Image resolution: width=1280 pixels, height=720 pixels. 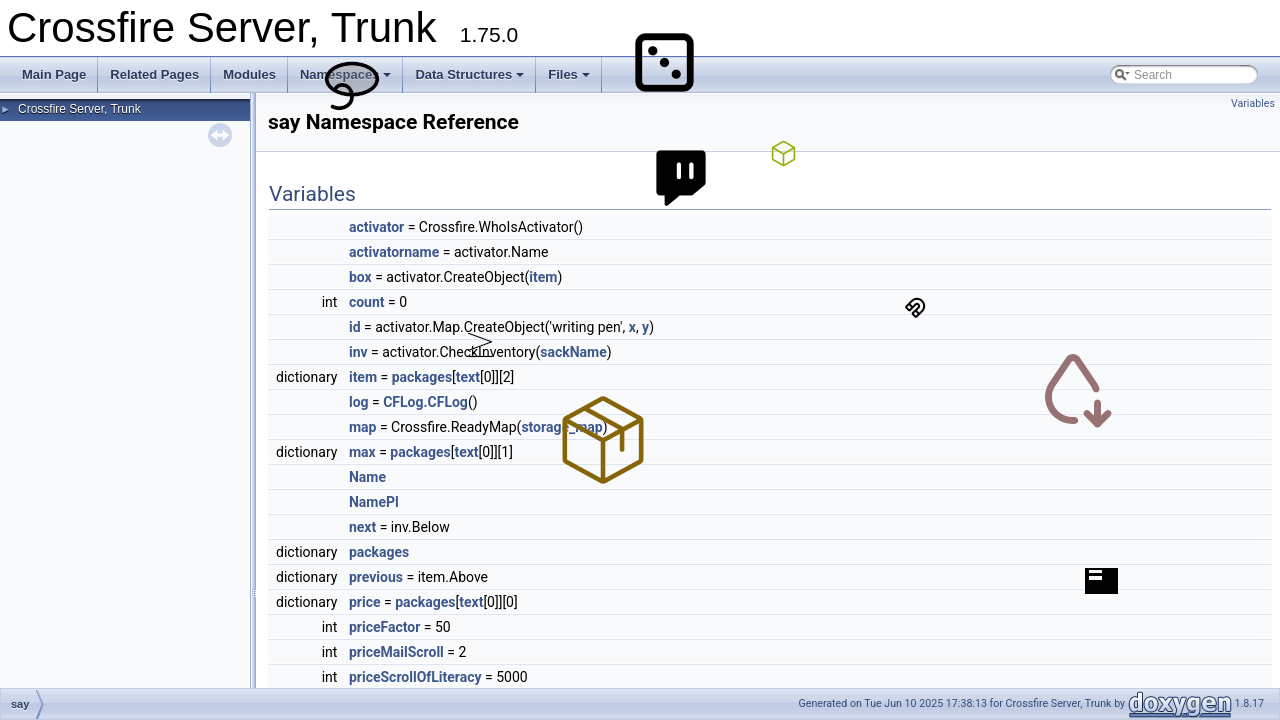 I want to click on open Twitch app, so click(x=681, y=175).